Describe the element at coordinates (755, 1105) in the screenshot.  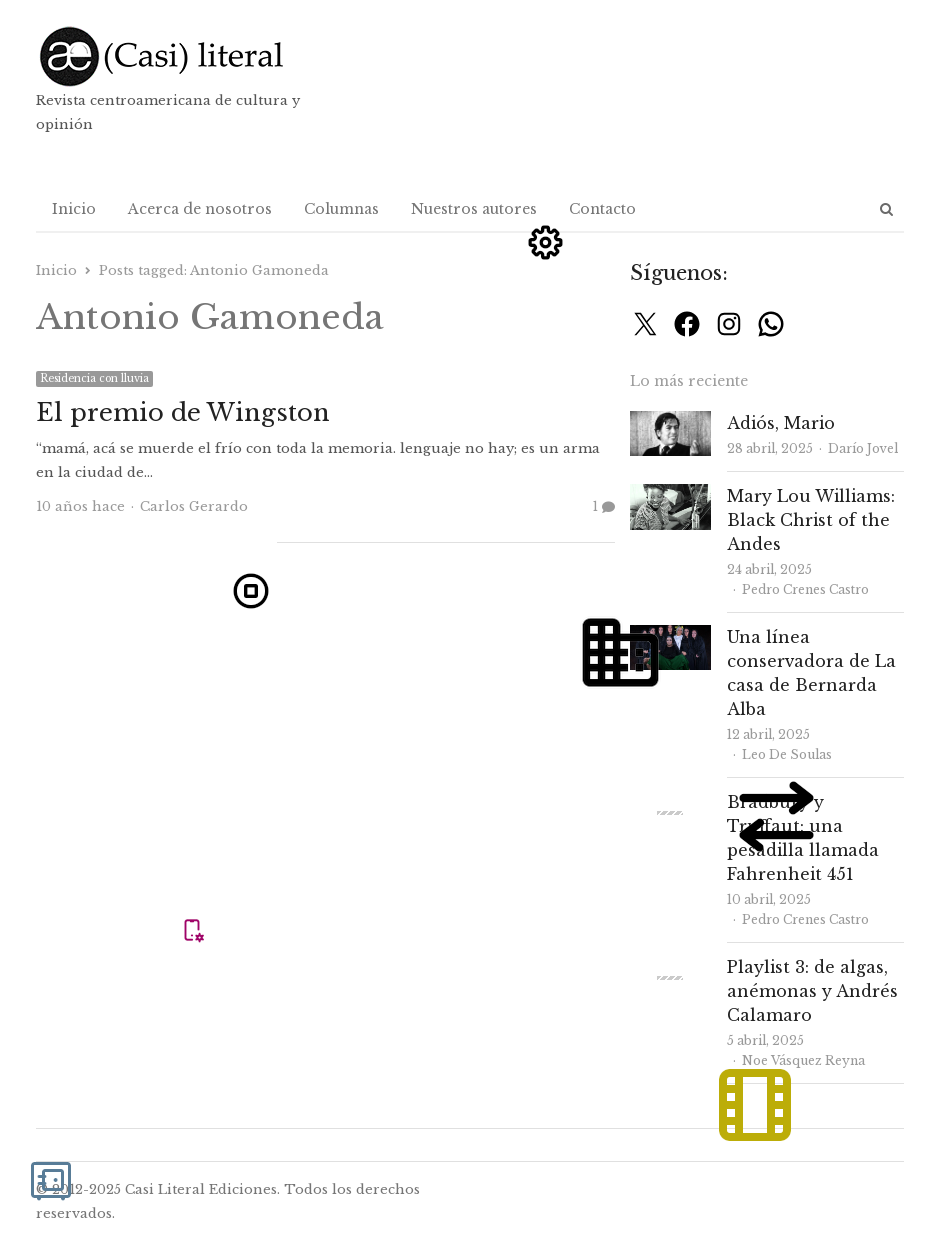
I see `access video or movie content` at that location.